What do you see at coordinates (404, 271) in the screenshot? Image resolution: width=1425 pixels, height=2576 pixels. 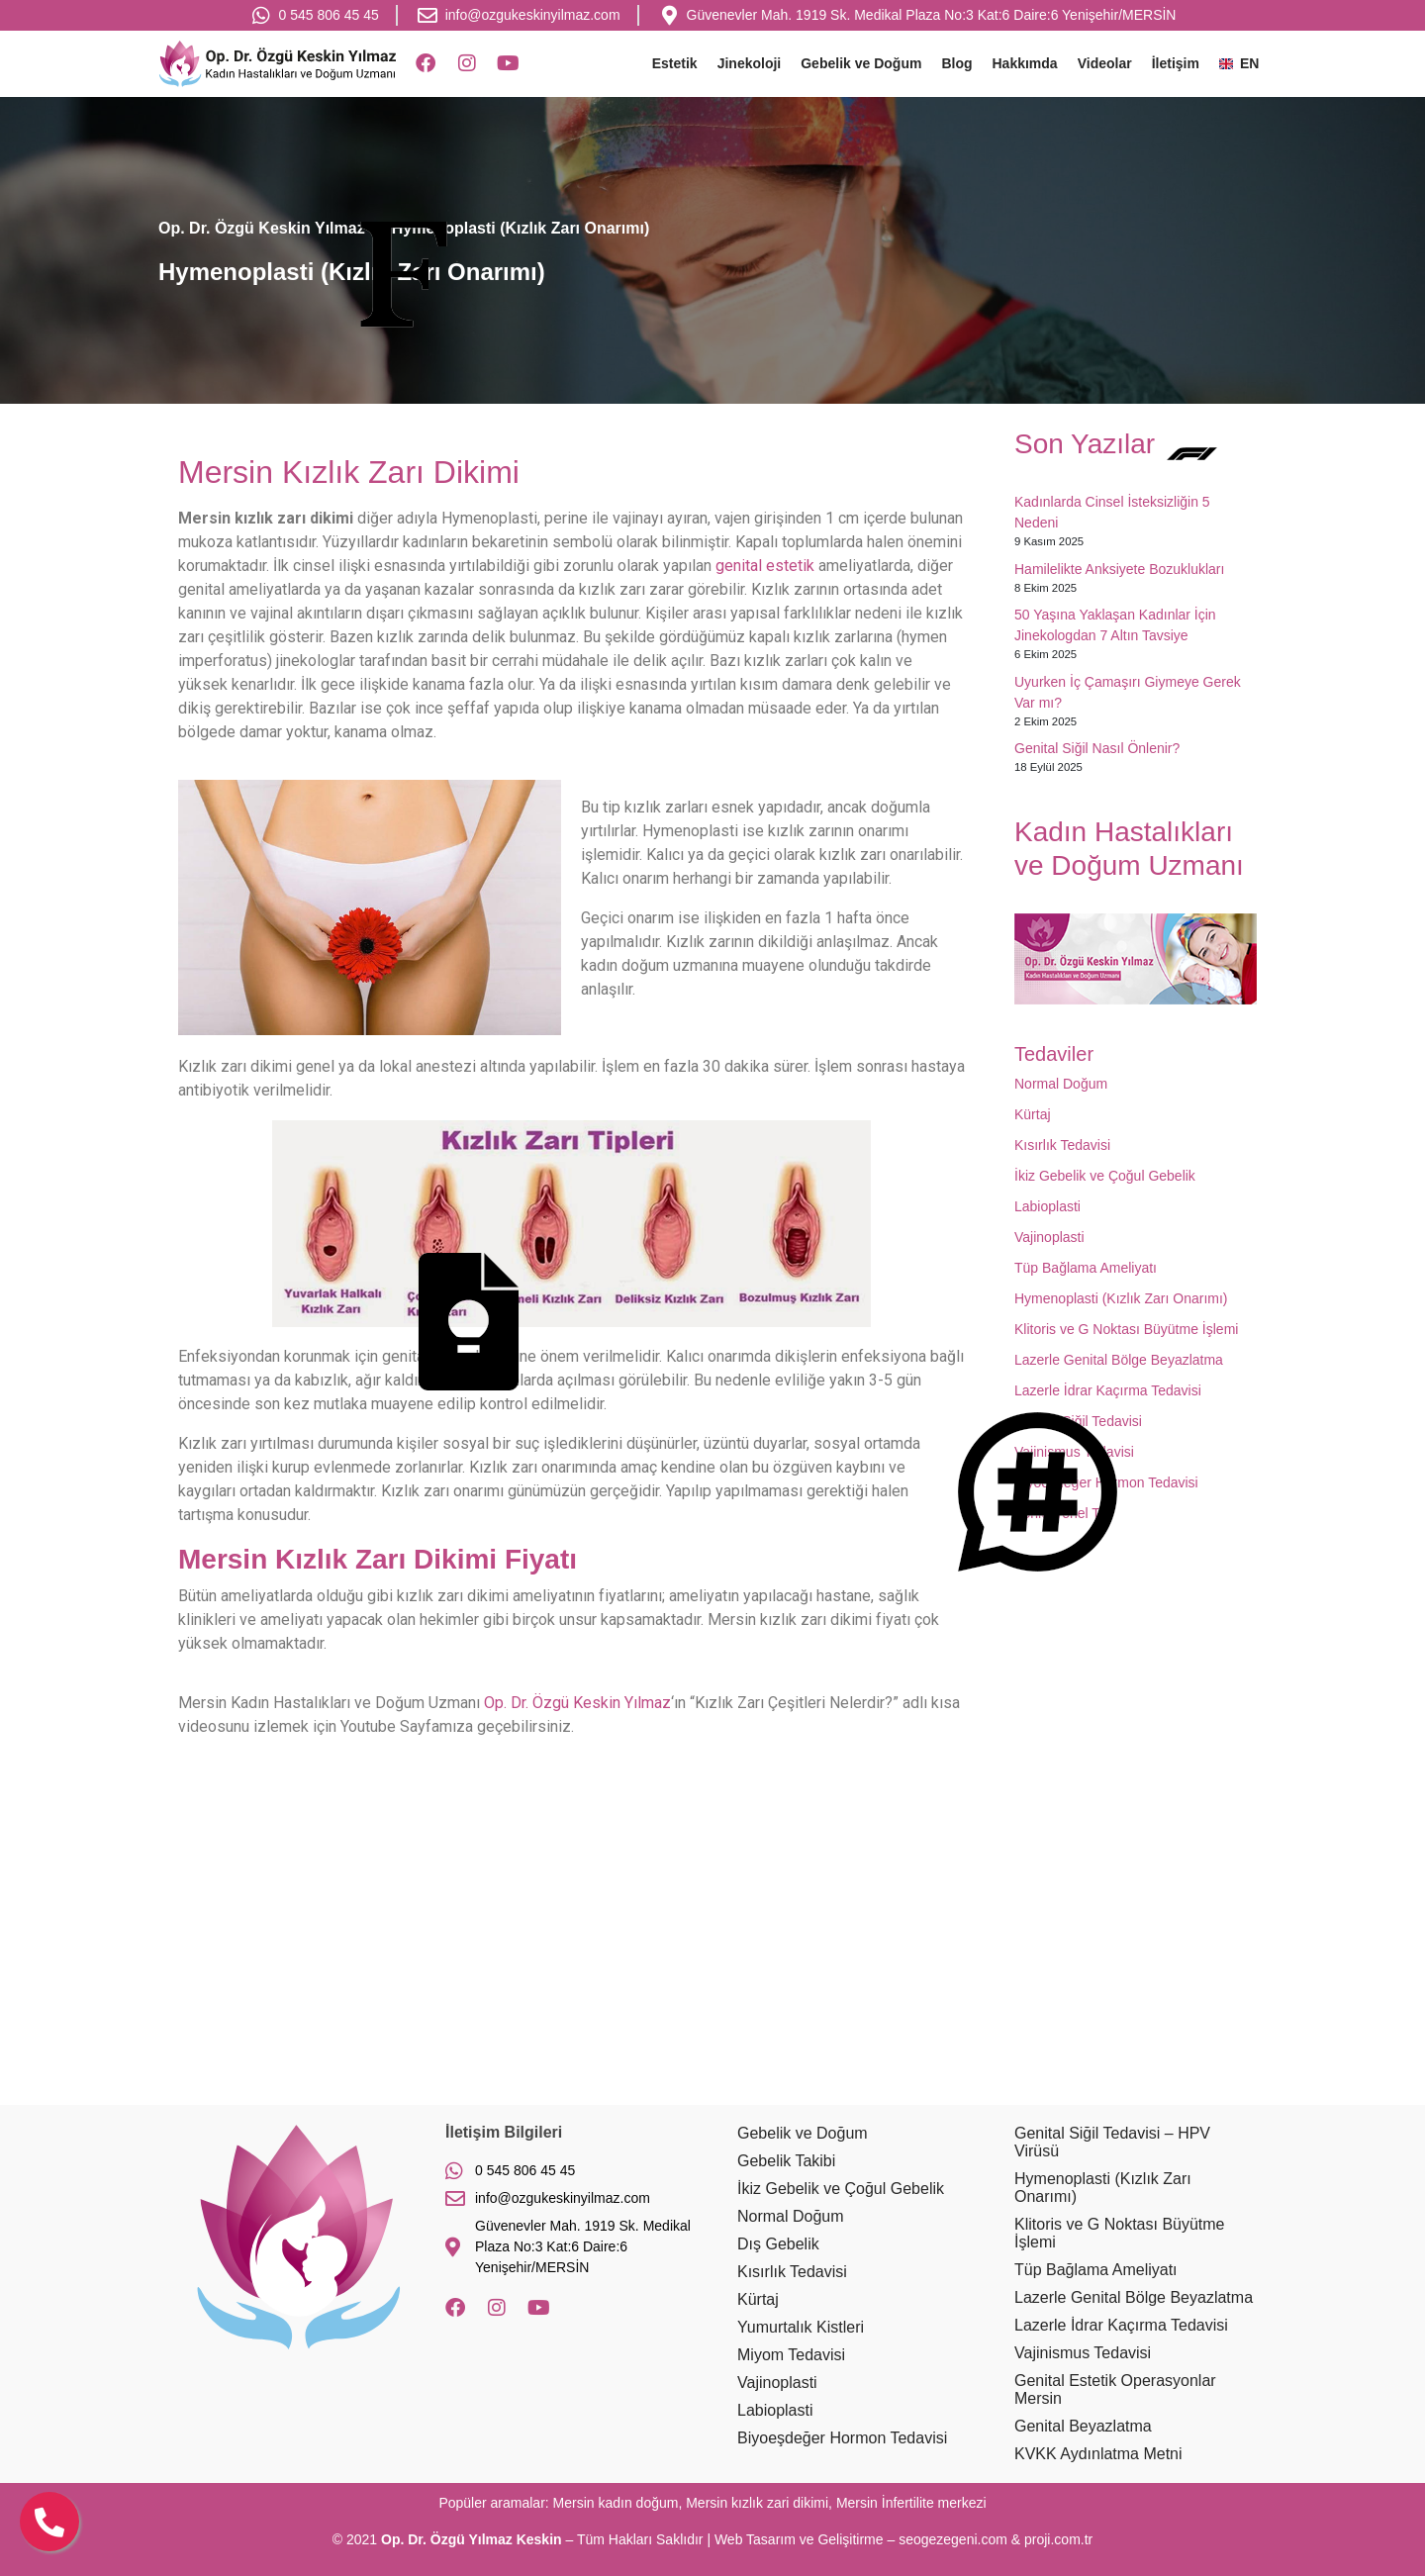 I see `switch to sans-serif font style` at bounding box center [404, 271].